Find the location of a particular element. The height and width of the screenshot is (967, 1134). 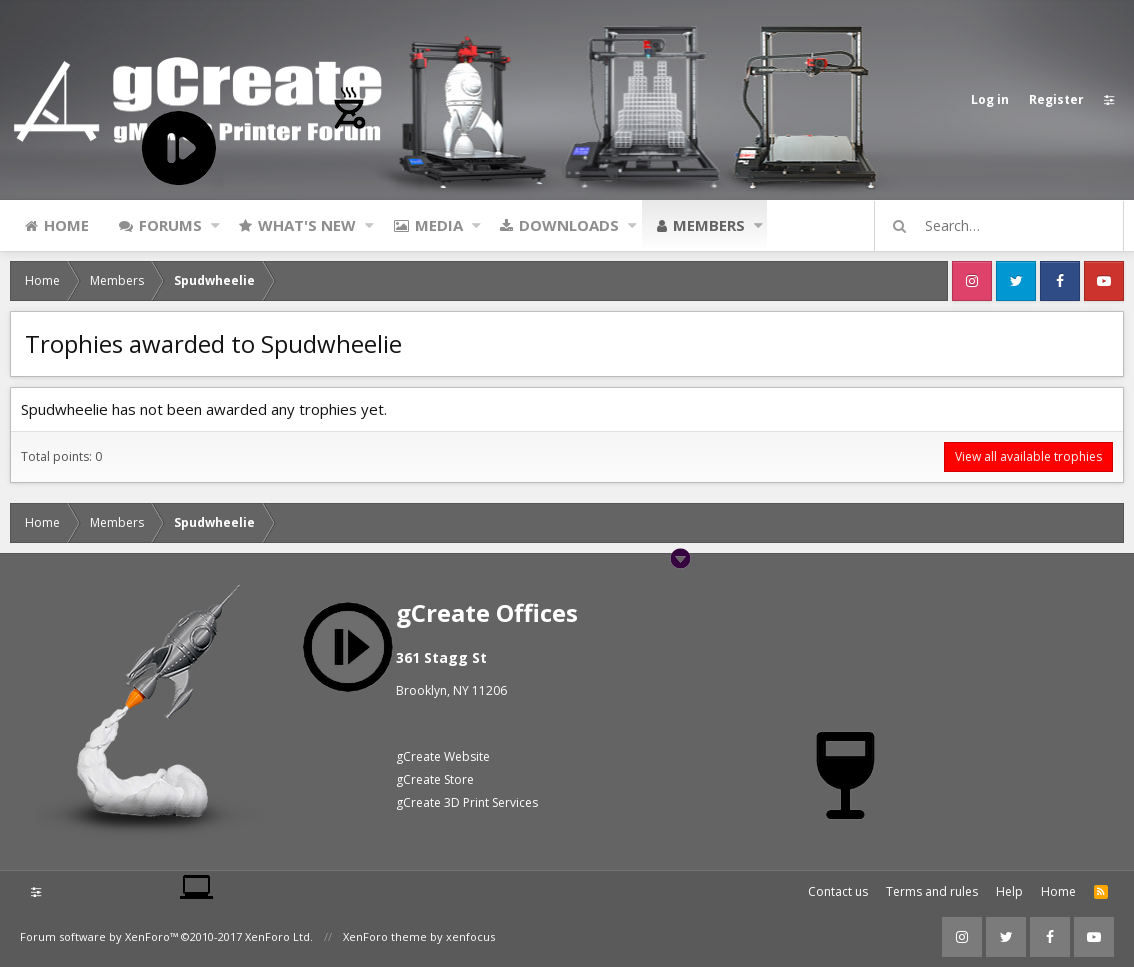

access outdoor cooking or grilling recipes is located at coordinates (349, 108).